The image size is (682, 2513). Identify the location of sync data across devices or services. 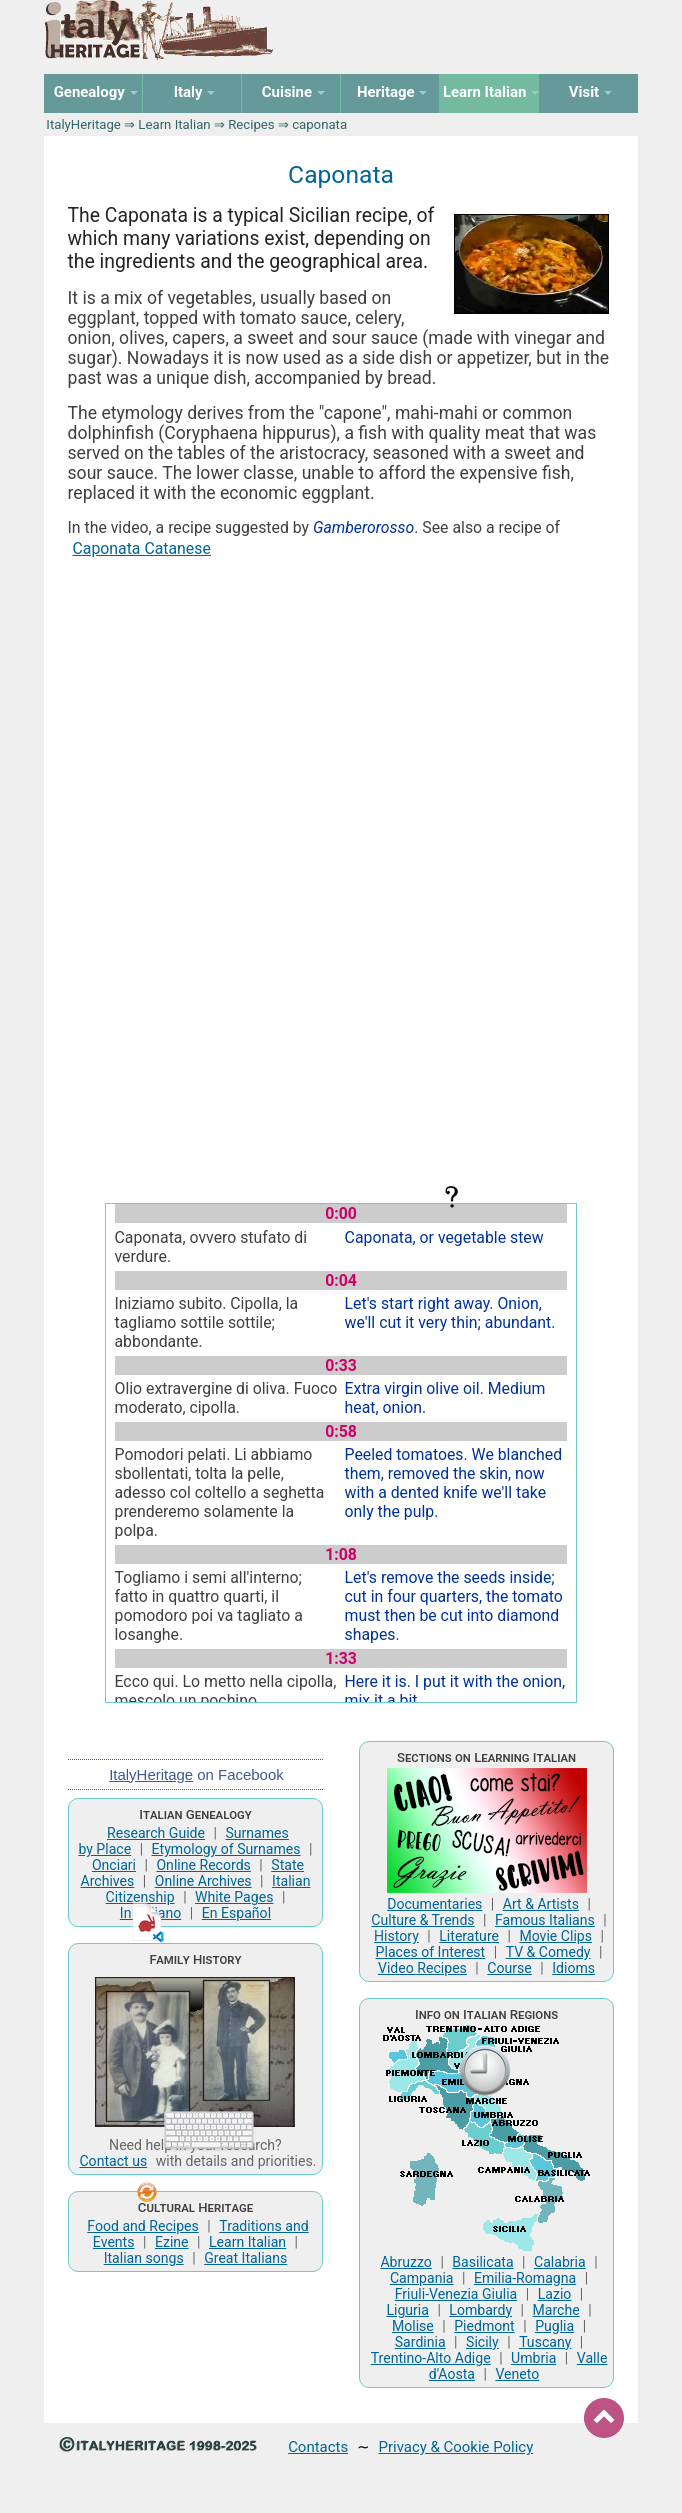
(147, 2192).